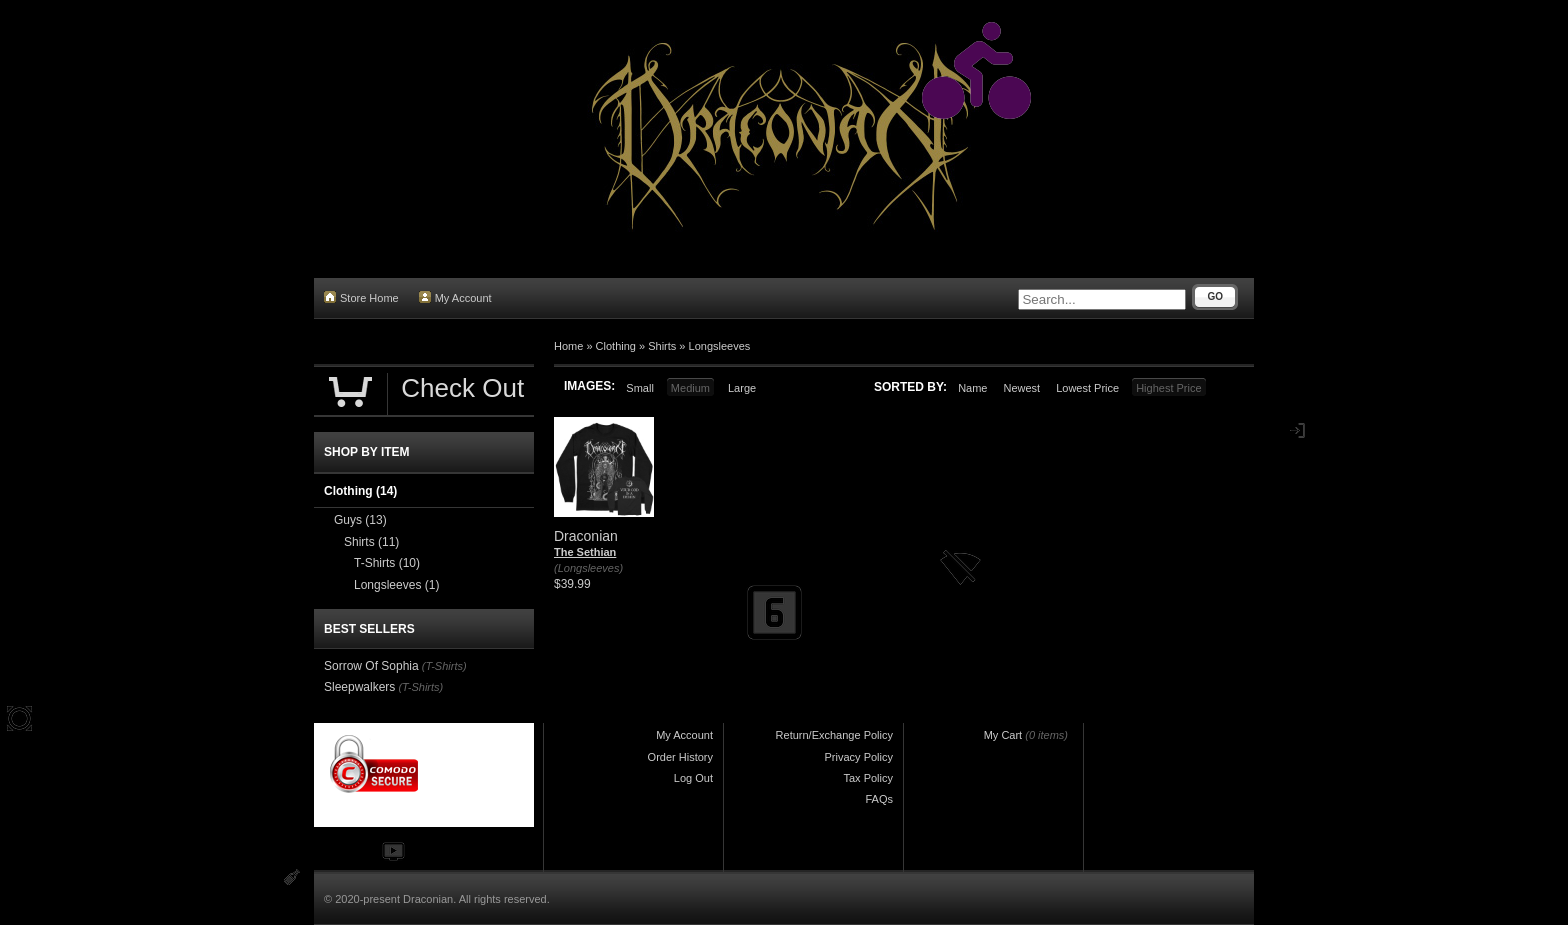  What do you see at coordinates (976, 70) in the screenshot?
I see `access cycling or bike-related features` at bounding box center [976, 70].